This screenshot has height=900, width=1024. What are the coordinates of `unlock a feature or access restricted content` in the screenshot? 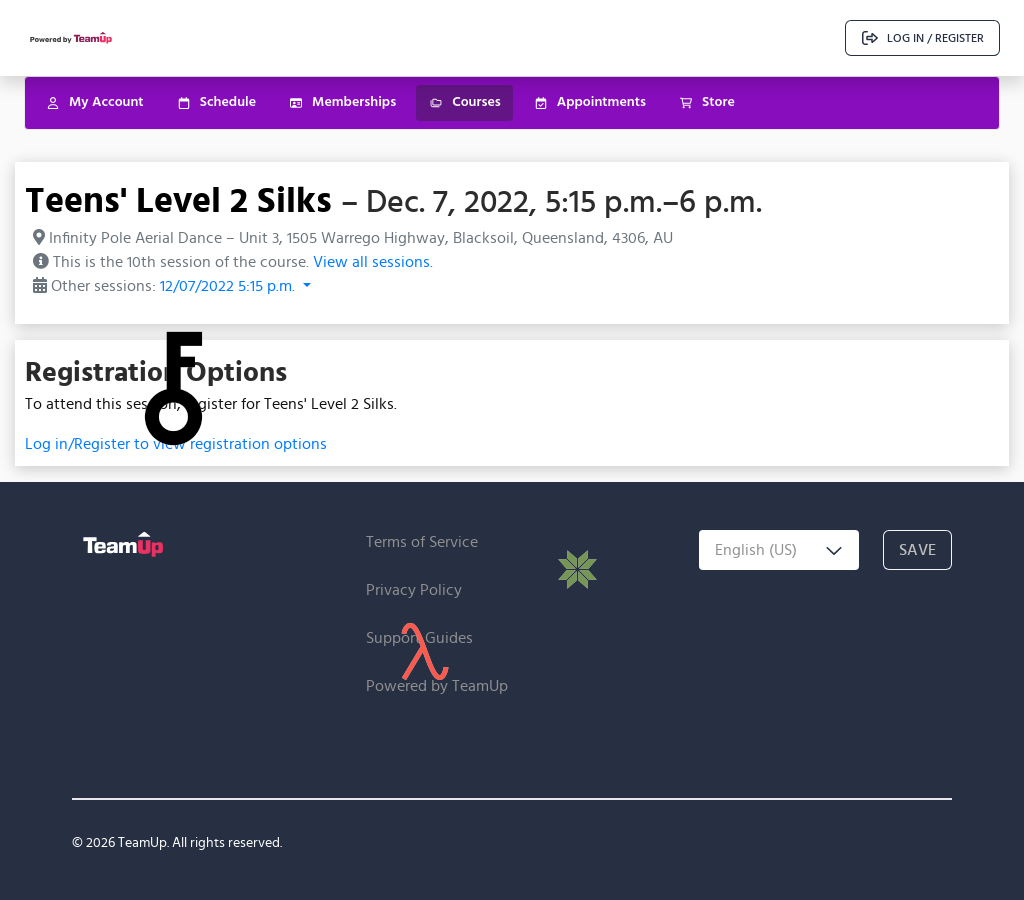 It's located at (173, 388).